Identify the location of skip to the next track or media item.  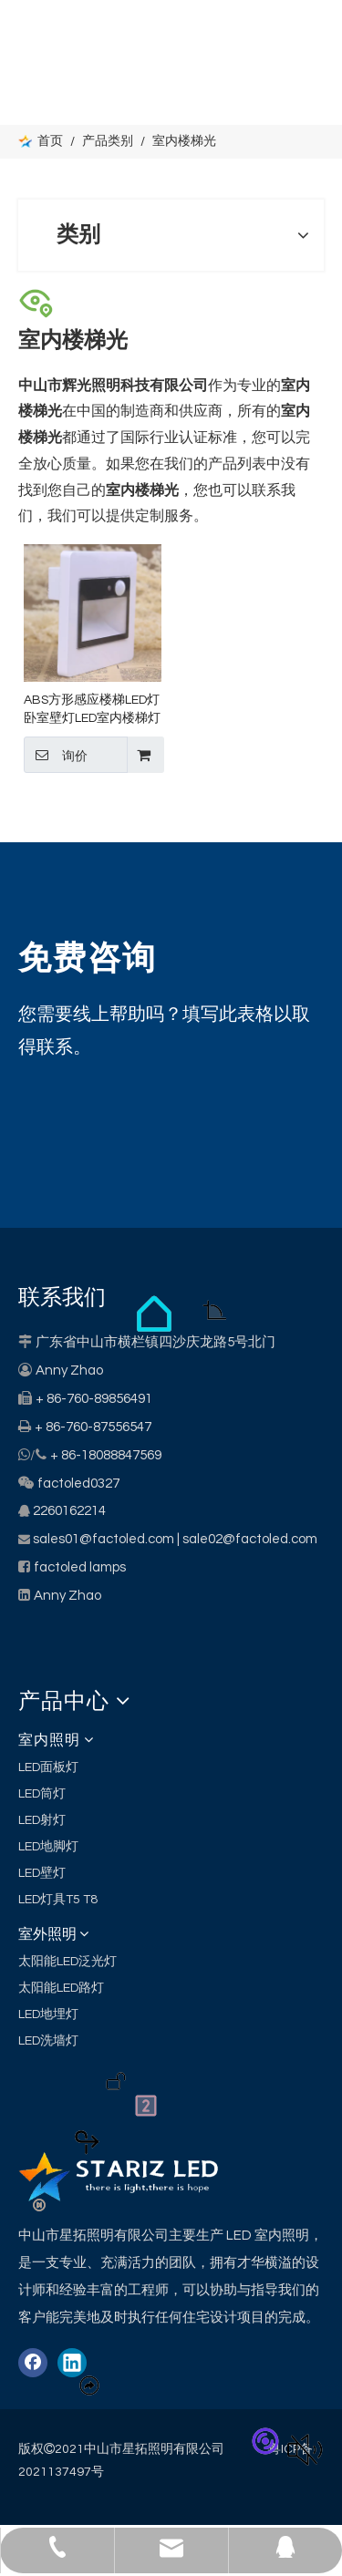
(39, 2205).